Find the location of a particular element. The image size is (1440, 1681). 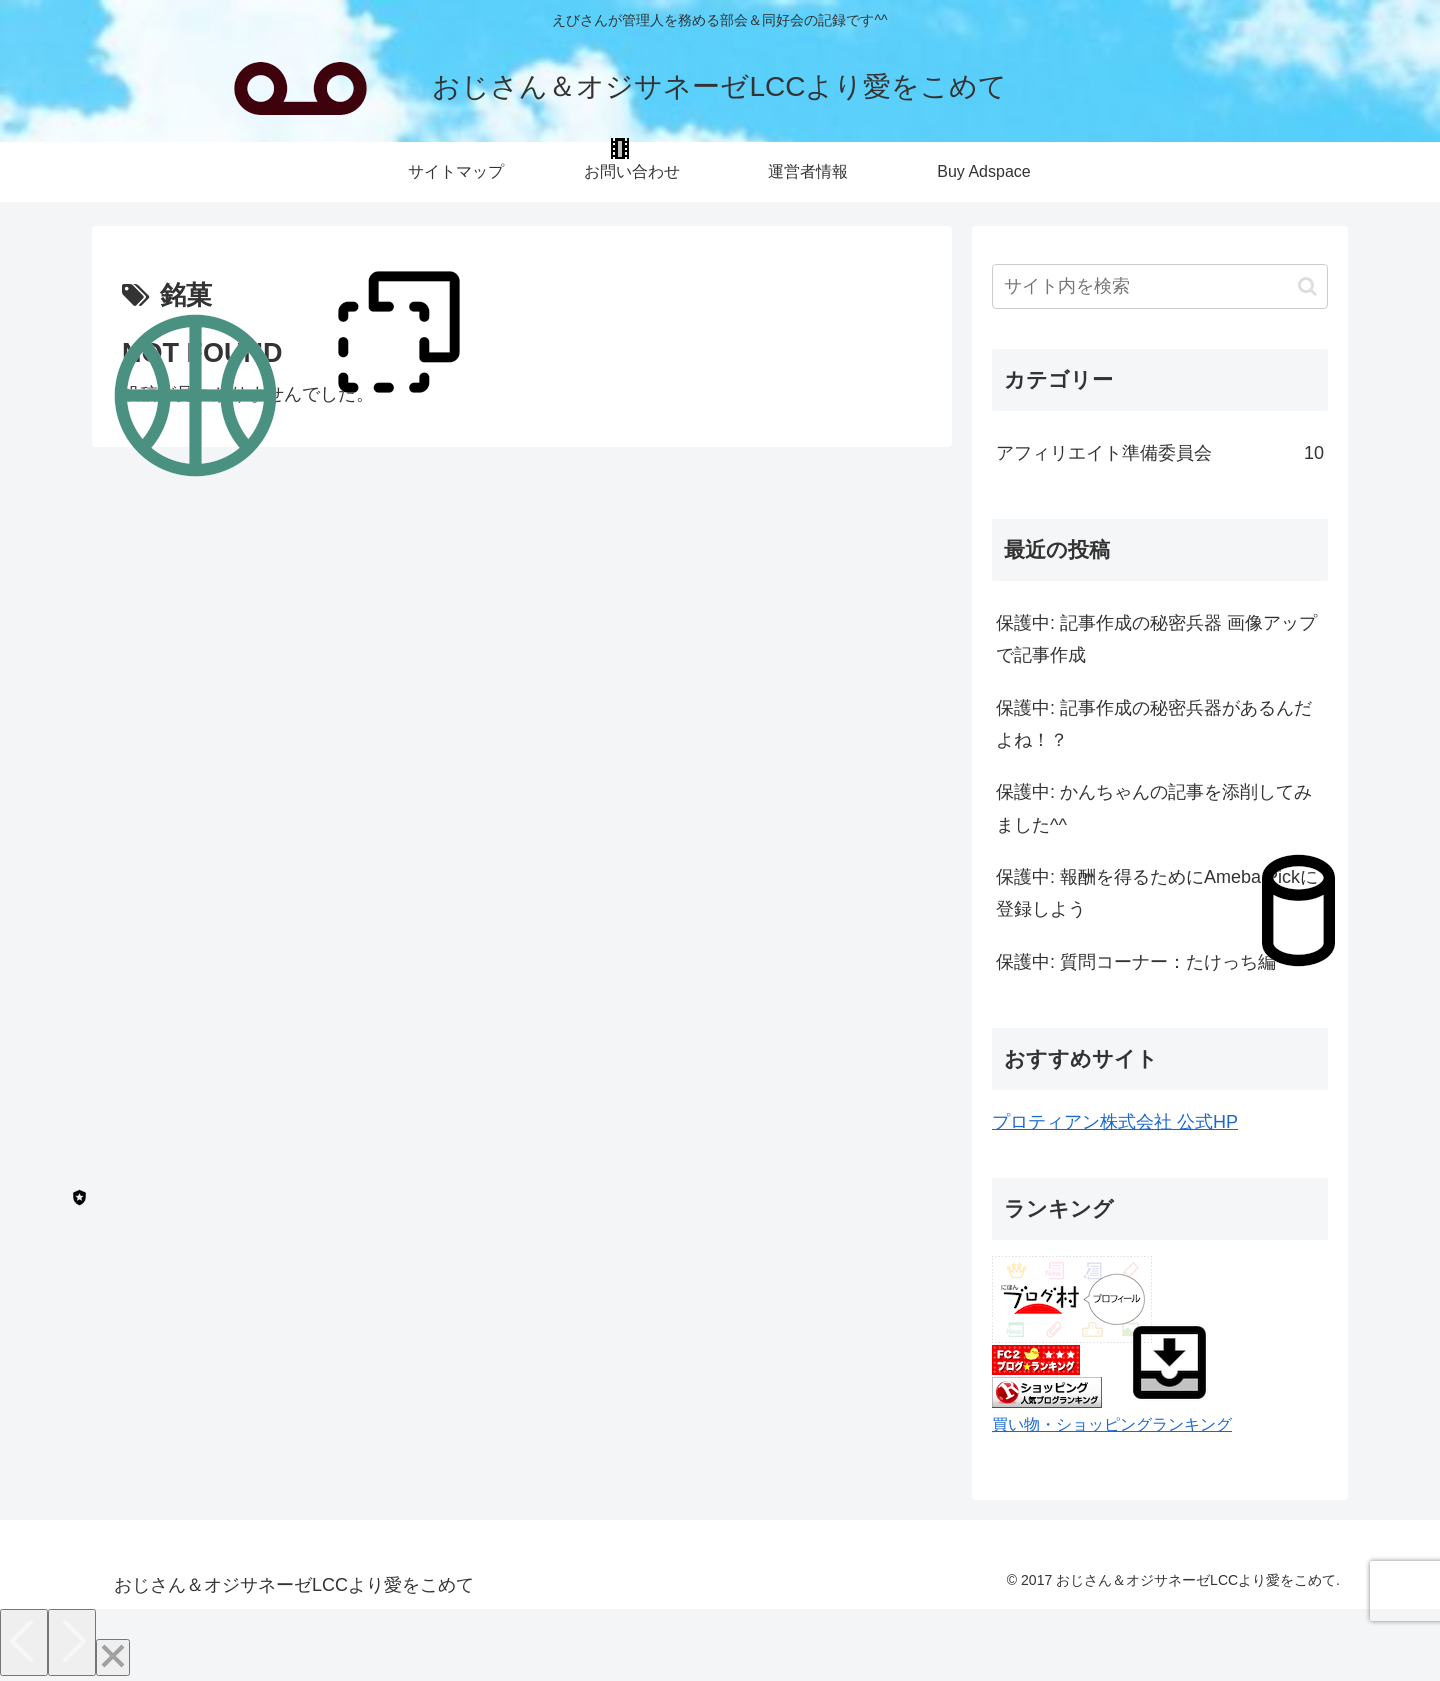

access local movie theaters or showtimes is located at coordinates (620, 149).